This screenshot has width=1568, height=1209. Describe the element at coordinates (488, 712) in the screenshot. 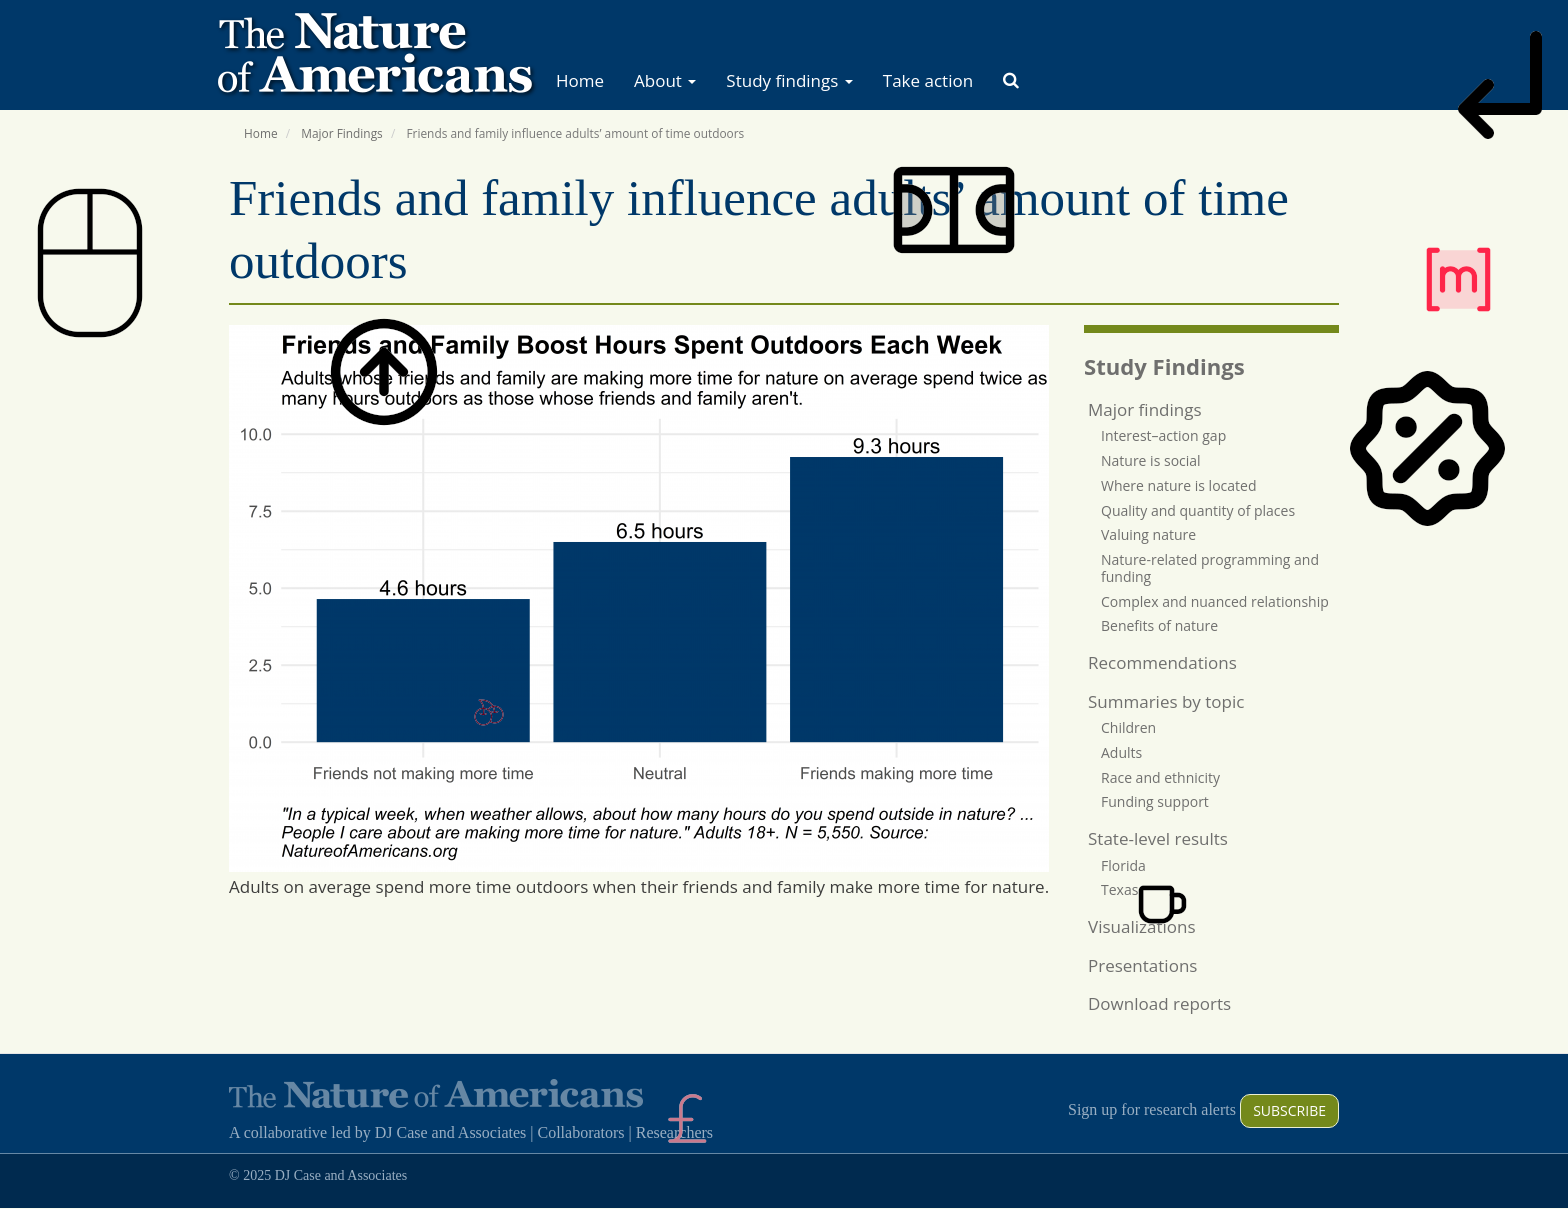

I see `indicates fruit or produce category` at that location.